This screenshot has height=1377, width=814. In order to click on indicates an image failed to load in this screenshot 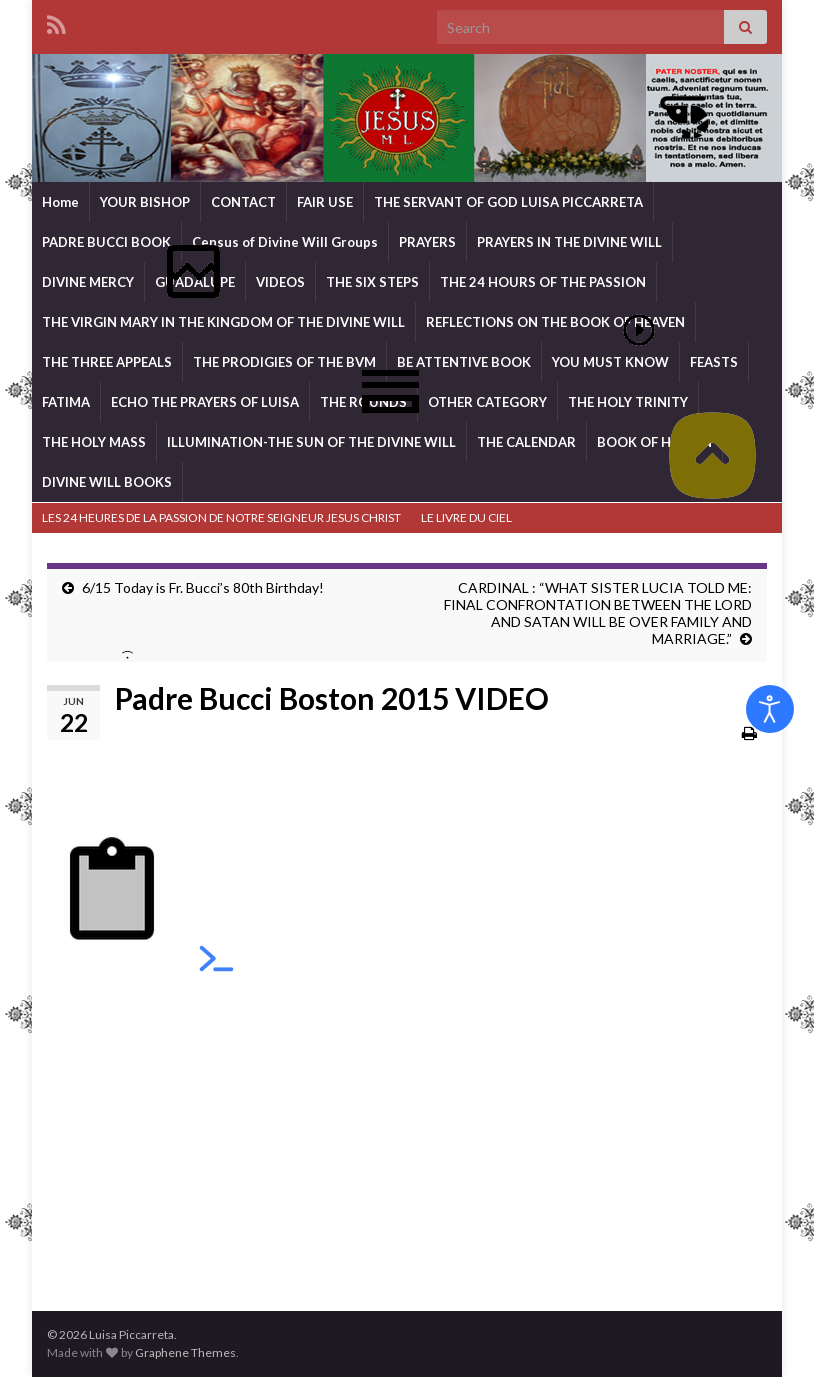, I will do `click(193, 271)`.